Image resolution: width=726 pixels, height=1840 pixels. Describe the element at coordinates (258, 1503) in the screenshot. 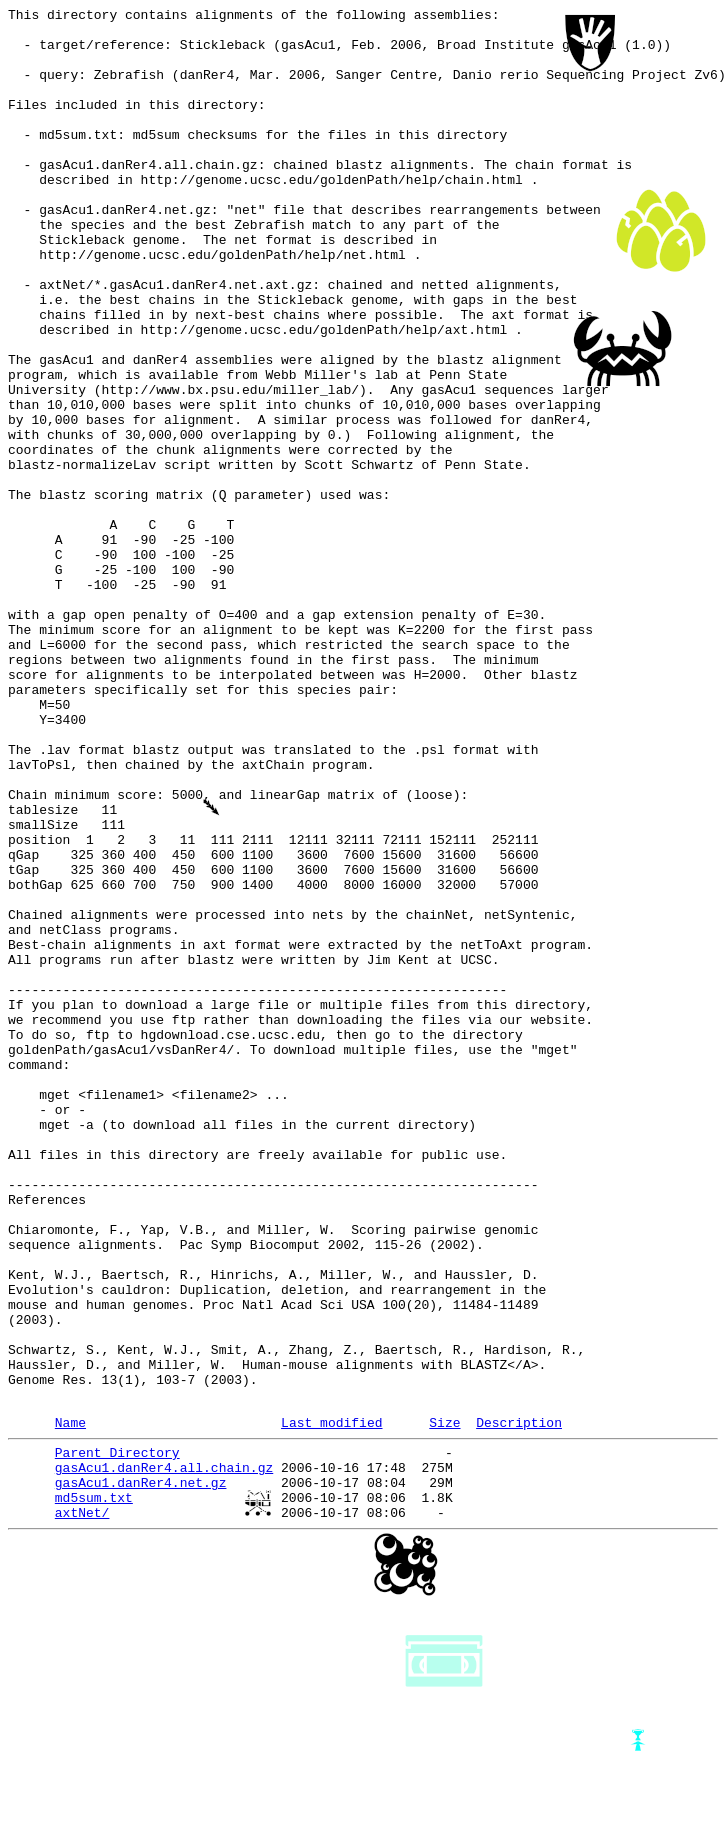

I see `view mars rover mission details` at that location.